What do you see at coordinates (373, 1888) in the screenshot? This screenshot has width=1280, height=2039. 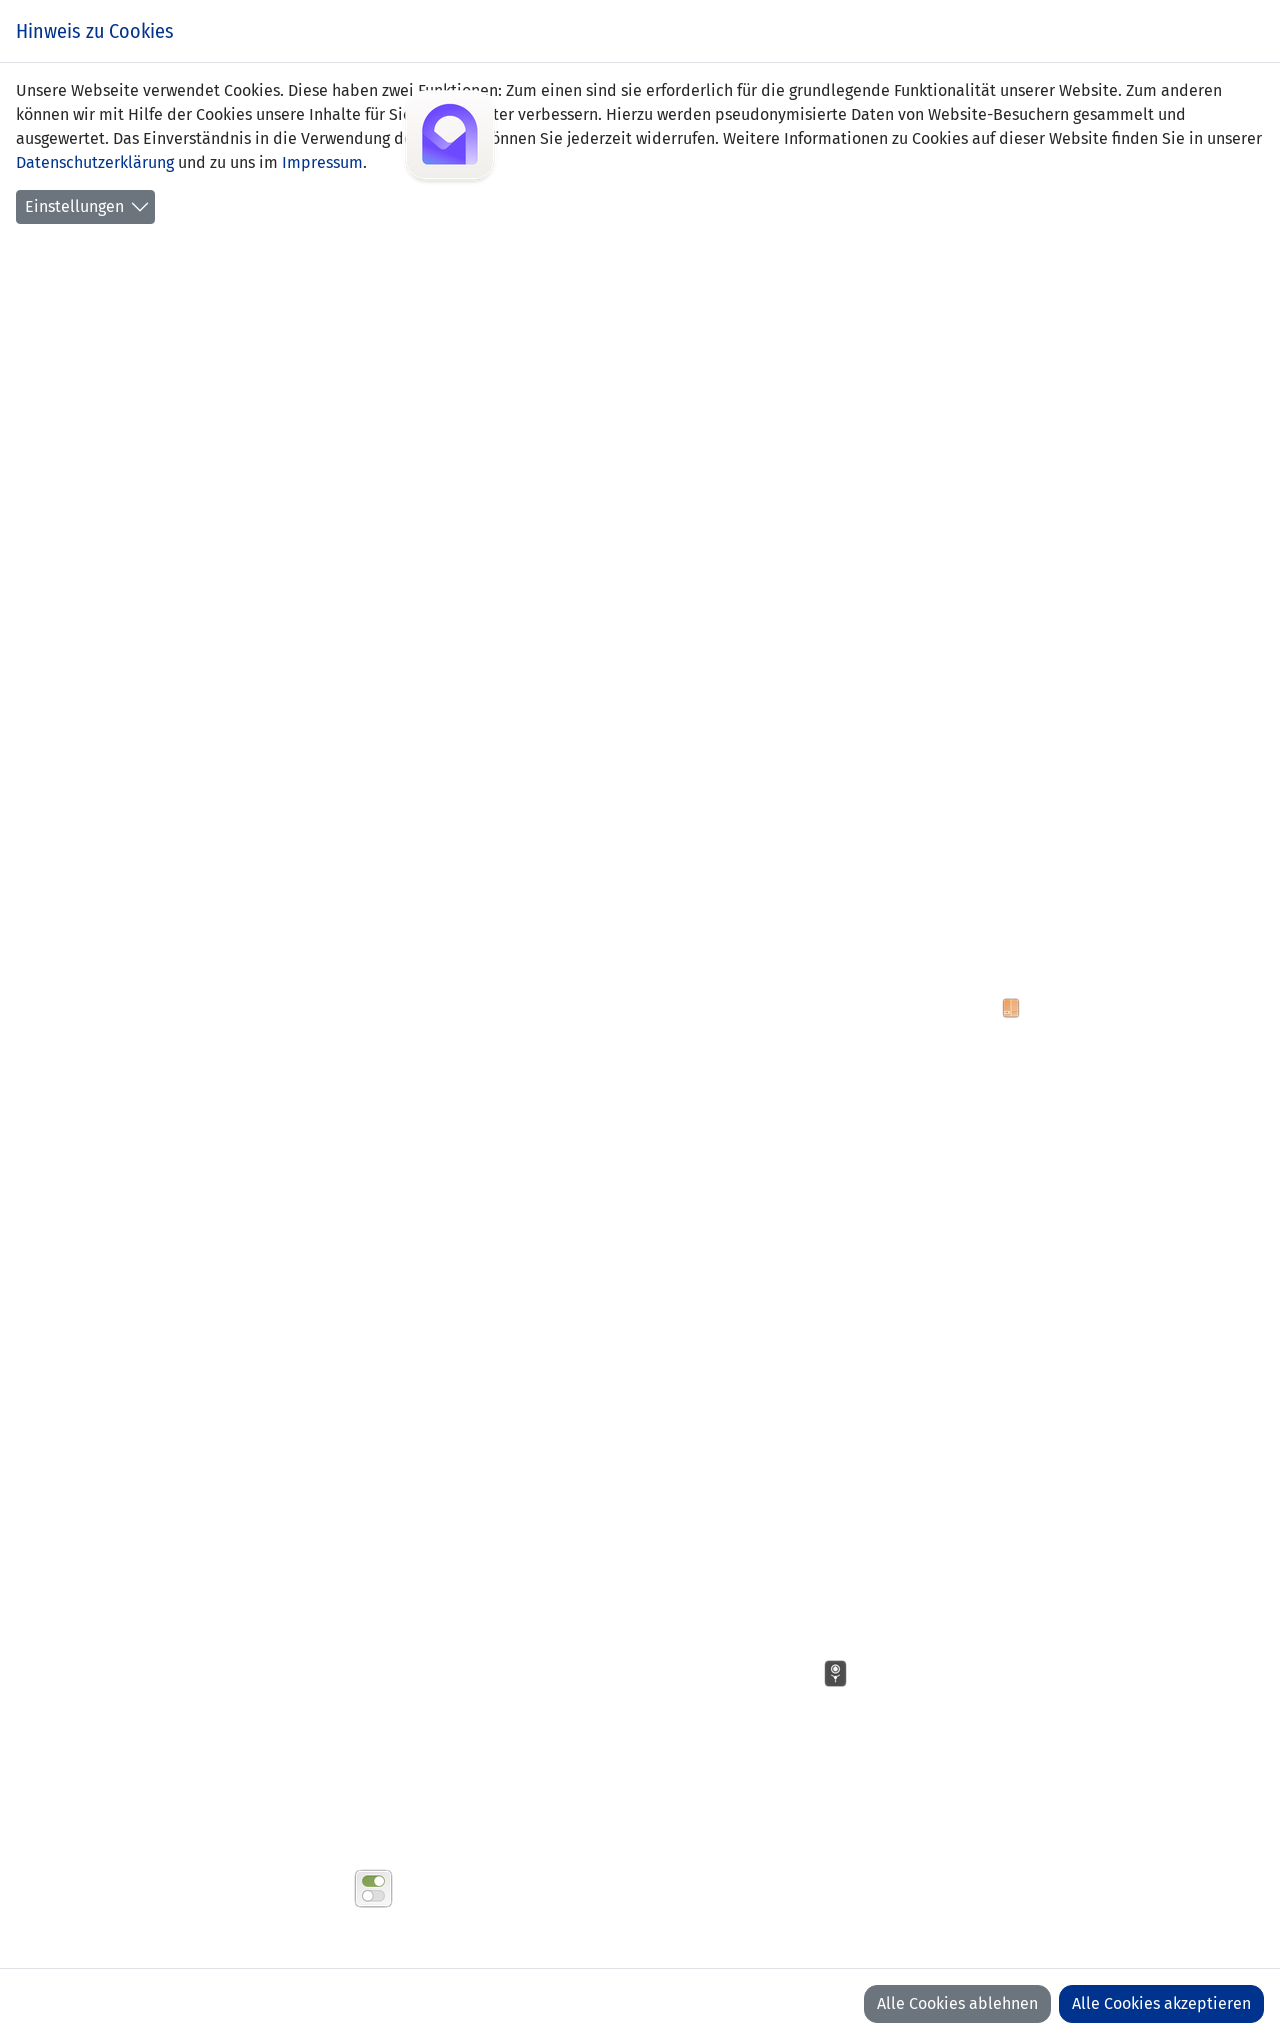 I see `open gnome tweaks settings` at bounding box center [373, 1888].